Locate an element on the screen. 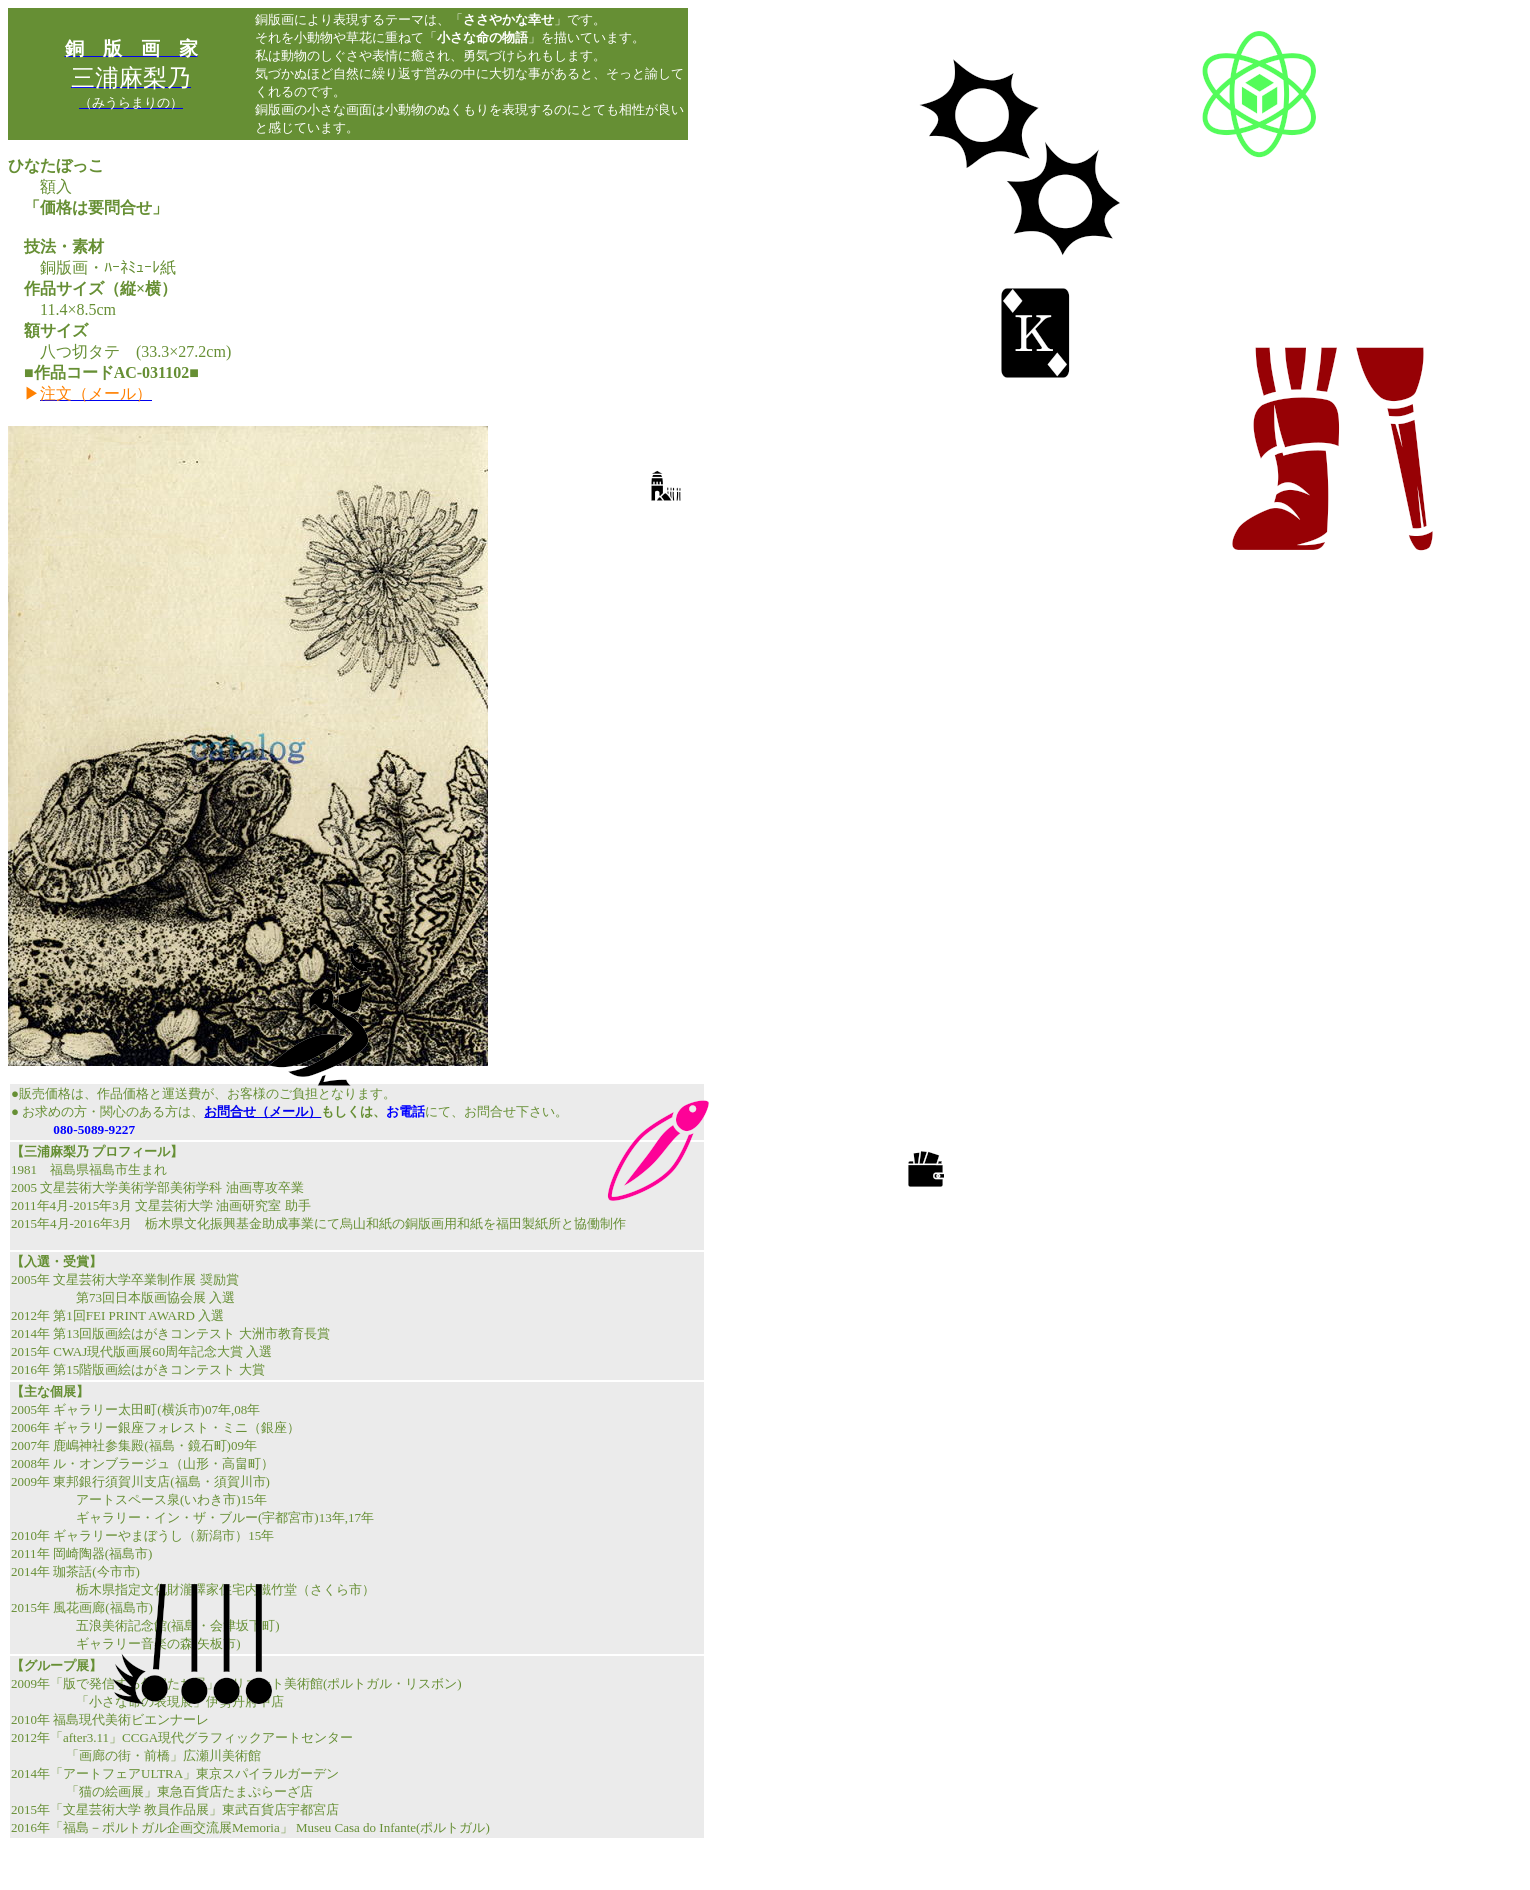  indicates damage or hit points in a game is located at coordinates (1018, 158).